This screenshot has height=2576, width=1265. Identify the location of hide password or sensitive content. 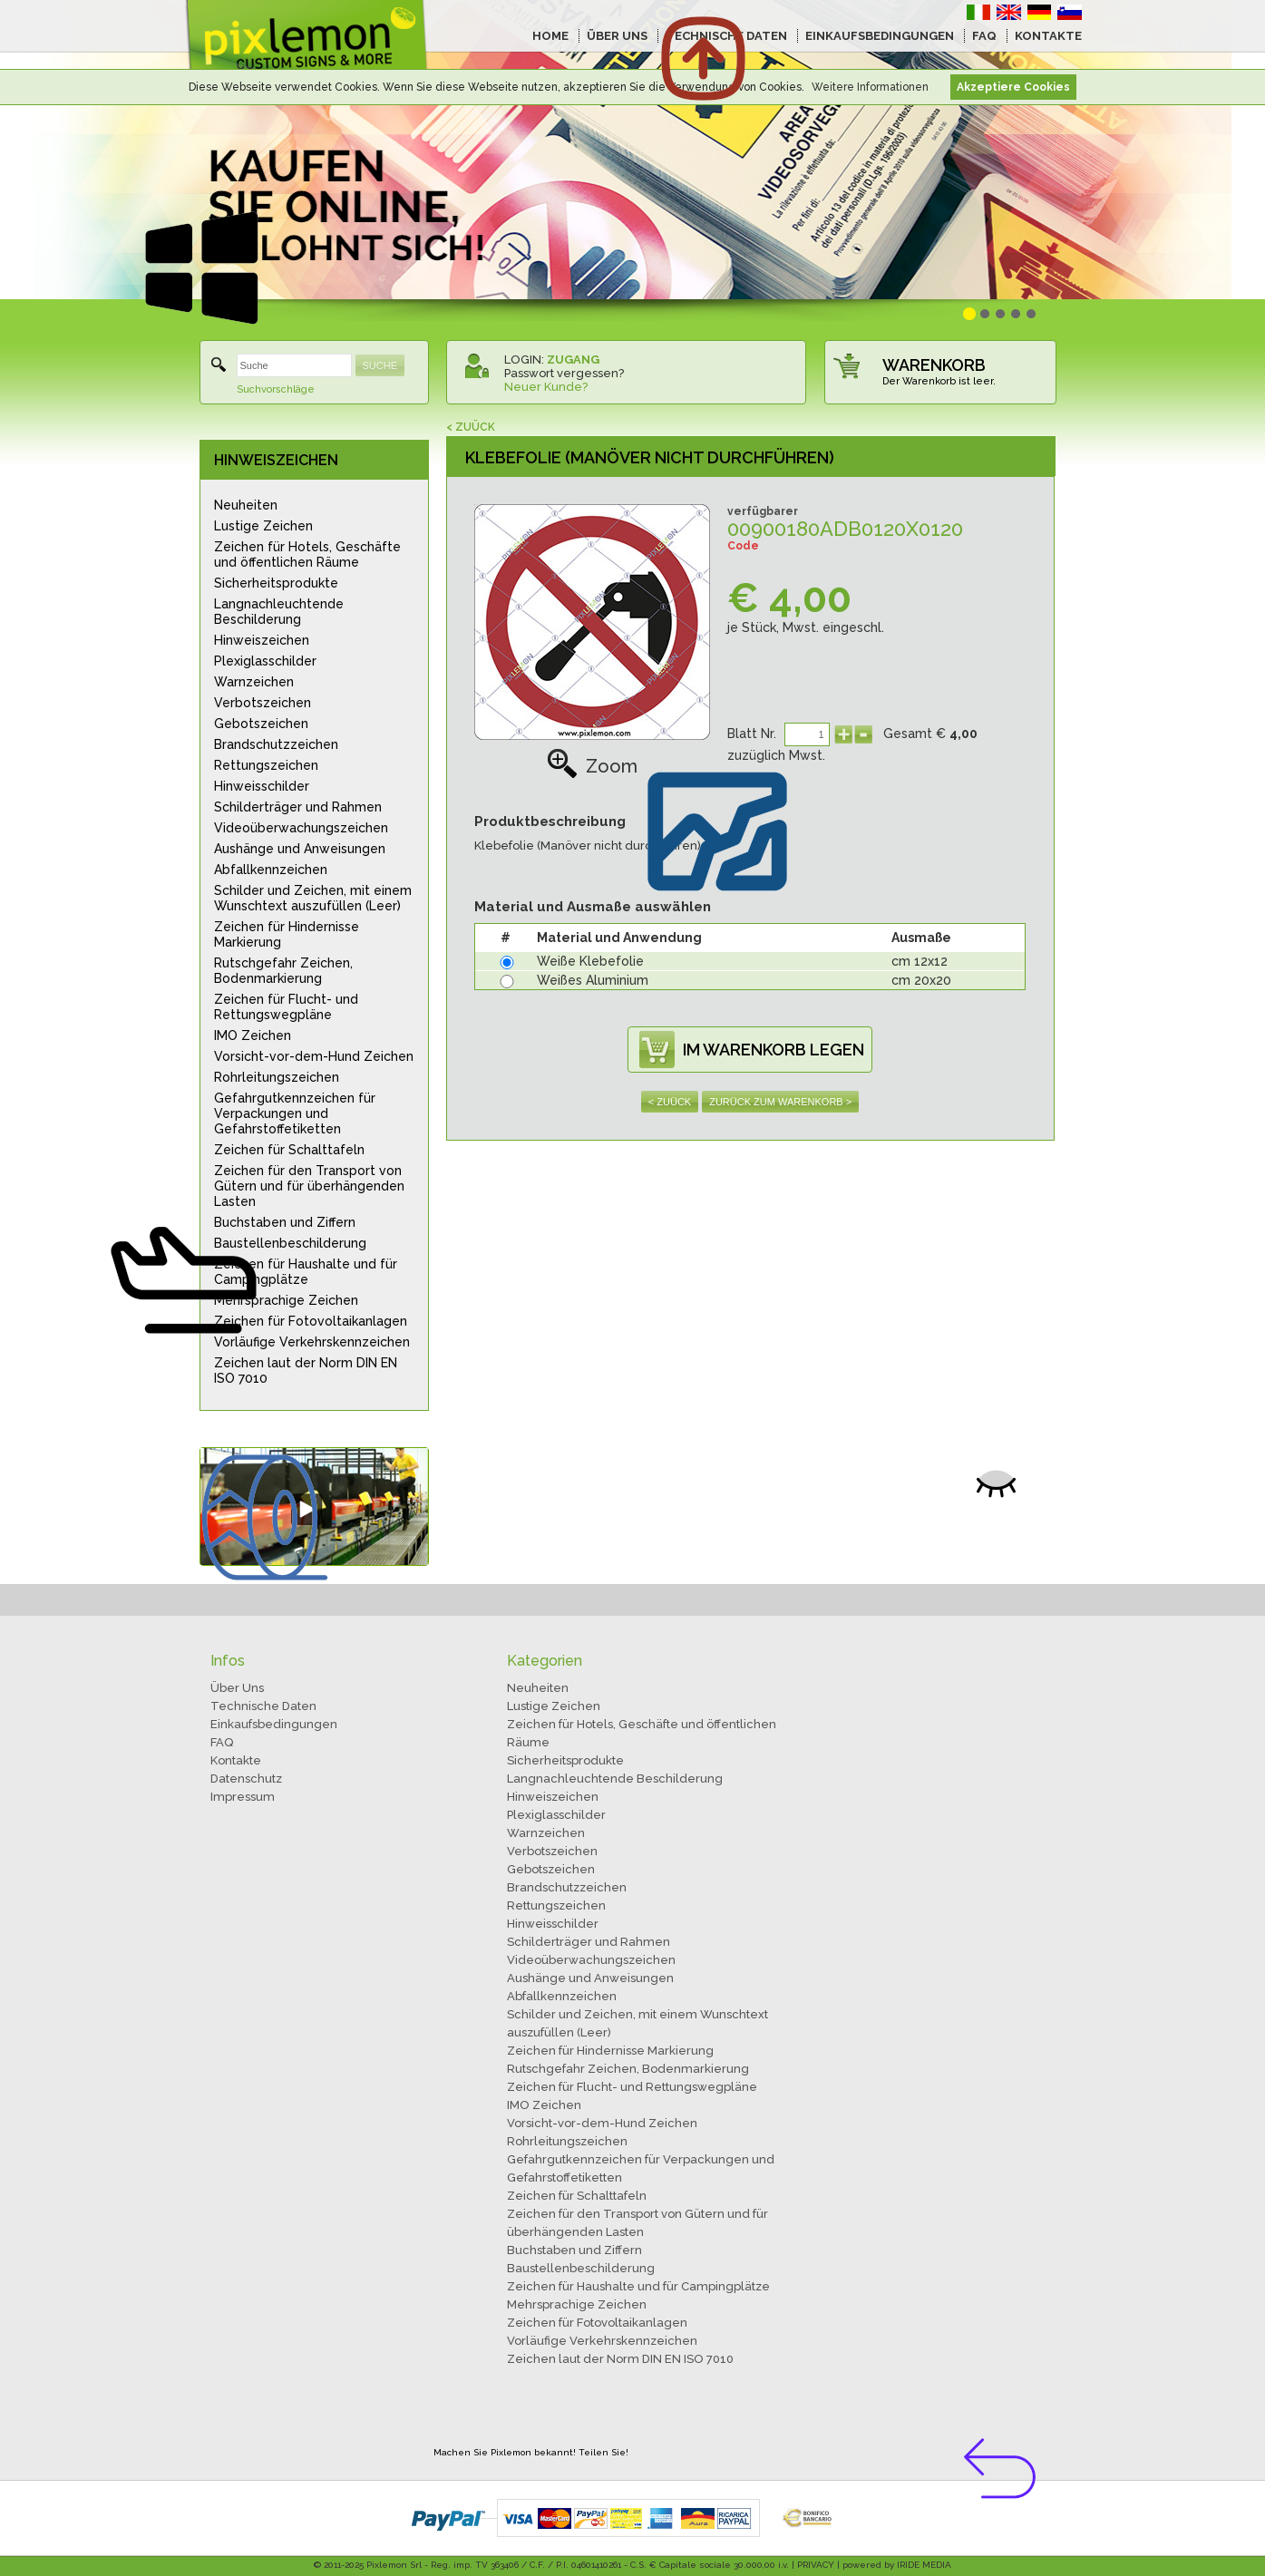
(996, 1483).